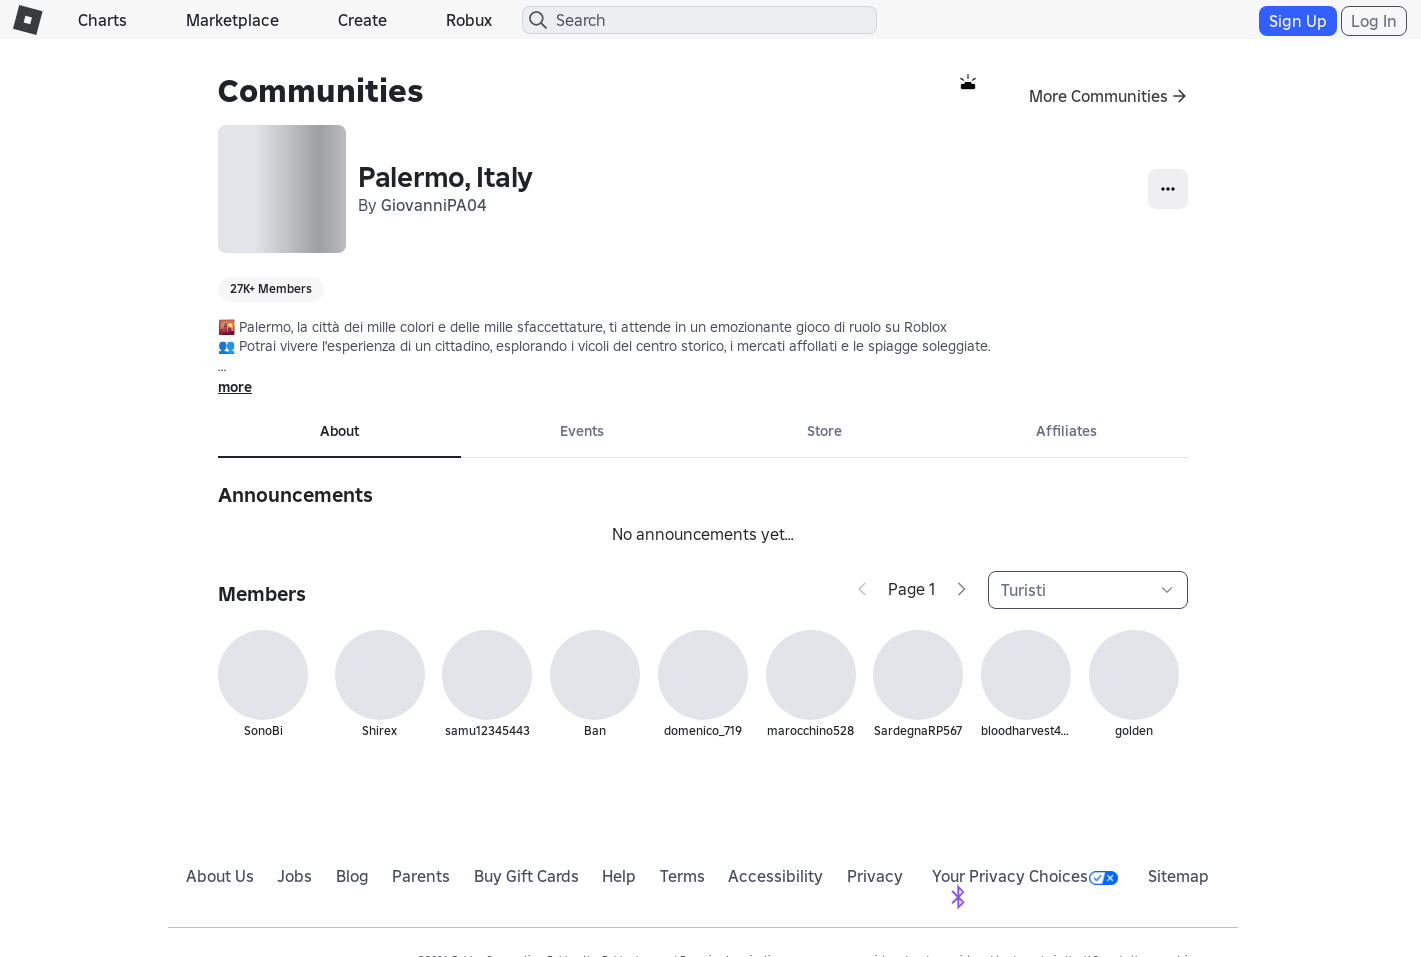 The height and width of the screenshot is (957, 1421). Describe the element at coordinates (968, 82) in the screenshot. I see `indicates active land mine or explosive hazard` at that location.